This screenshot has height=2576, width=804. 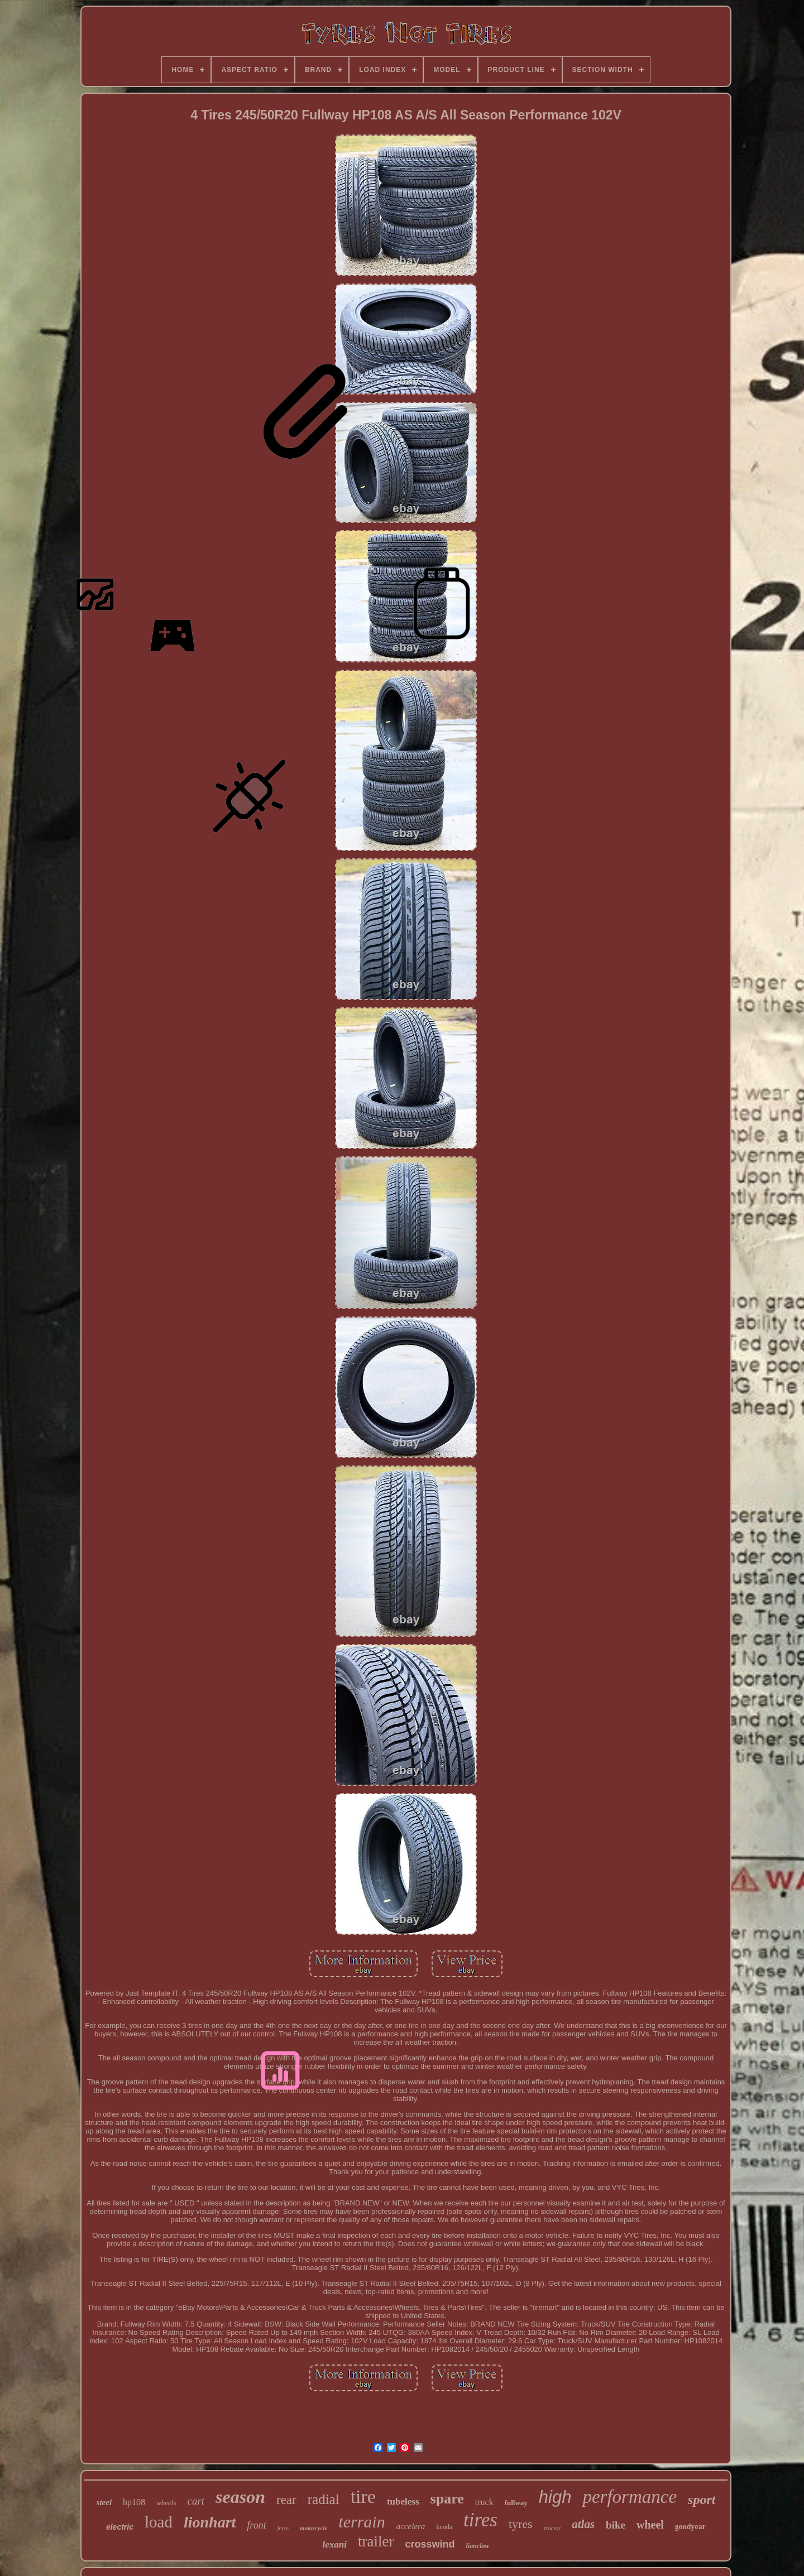 I want to click on store or save items to a collection, so click(x=442, y=603).